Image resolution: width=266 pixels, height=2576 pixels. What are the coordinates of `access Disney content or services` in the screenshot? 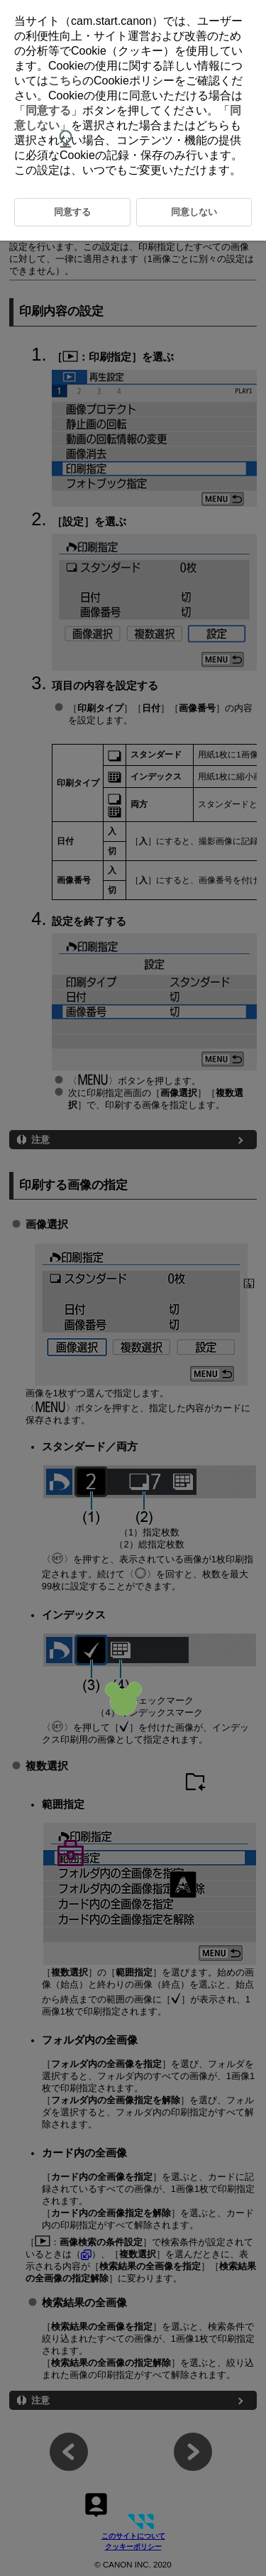 It's located at (123, 1699).